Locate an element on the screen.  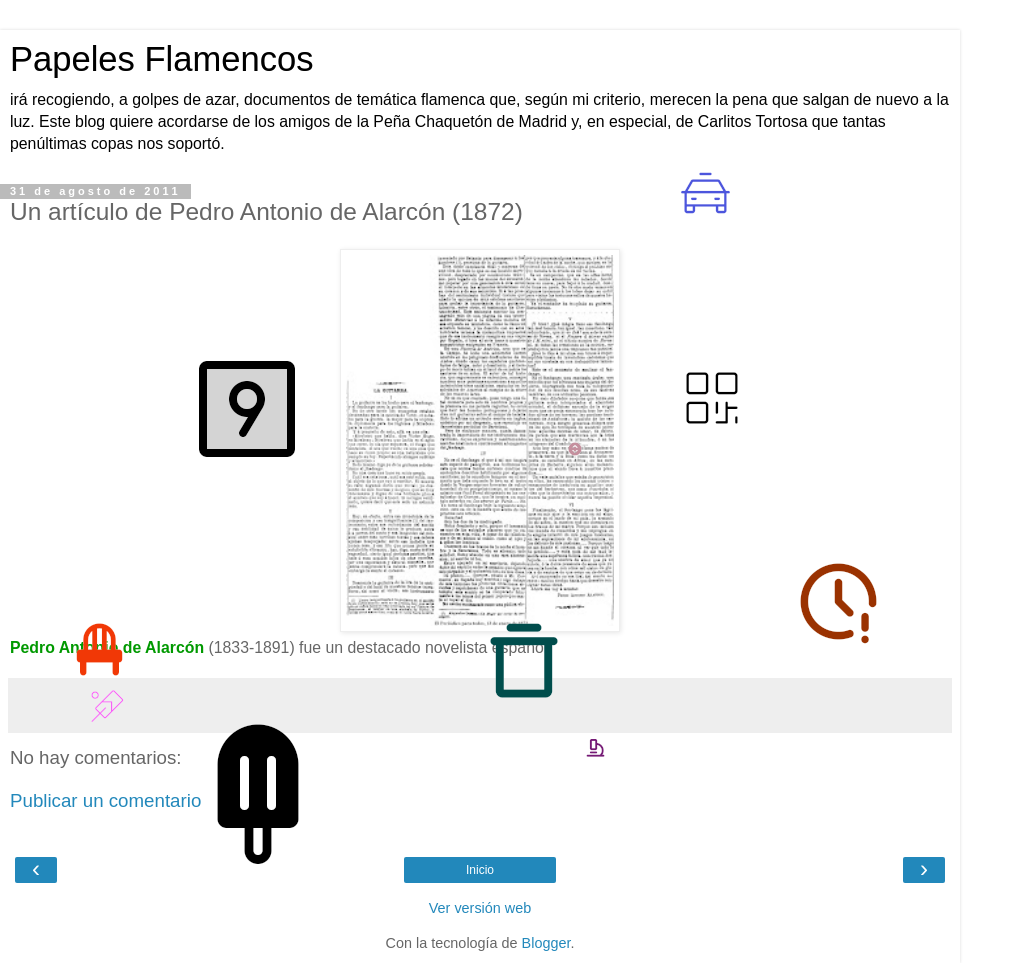
access summer treats or frozen desserts category is located at coordinates (258, 792).